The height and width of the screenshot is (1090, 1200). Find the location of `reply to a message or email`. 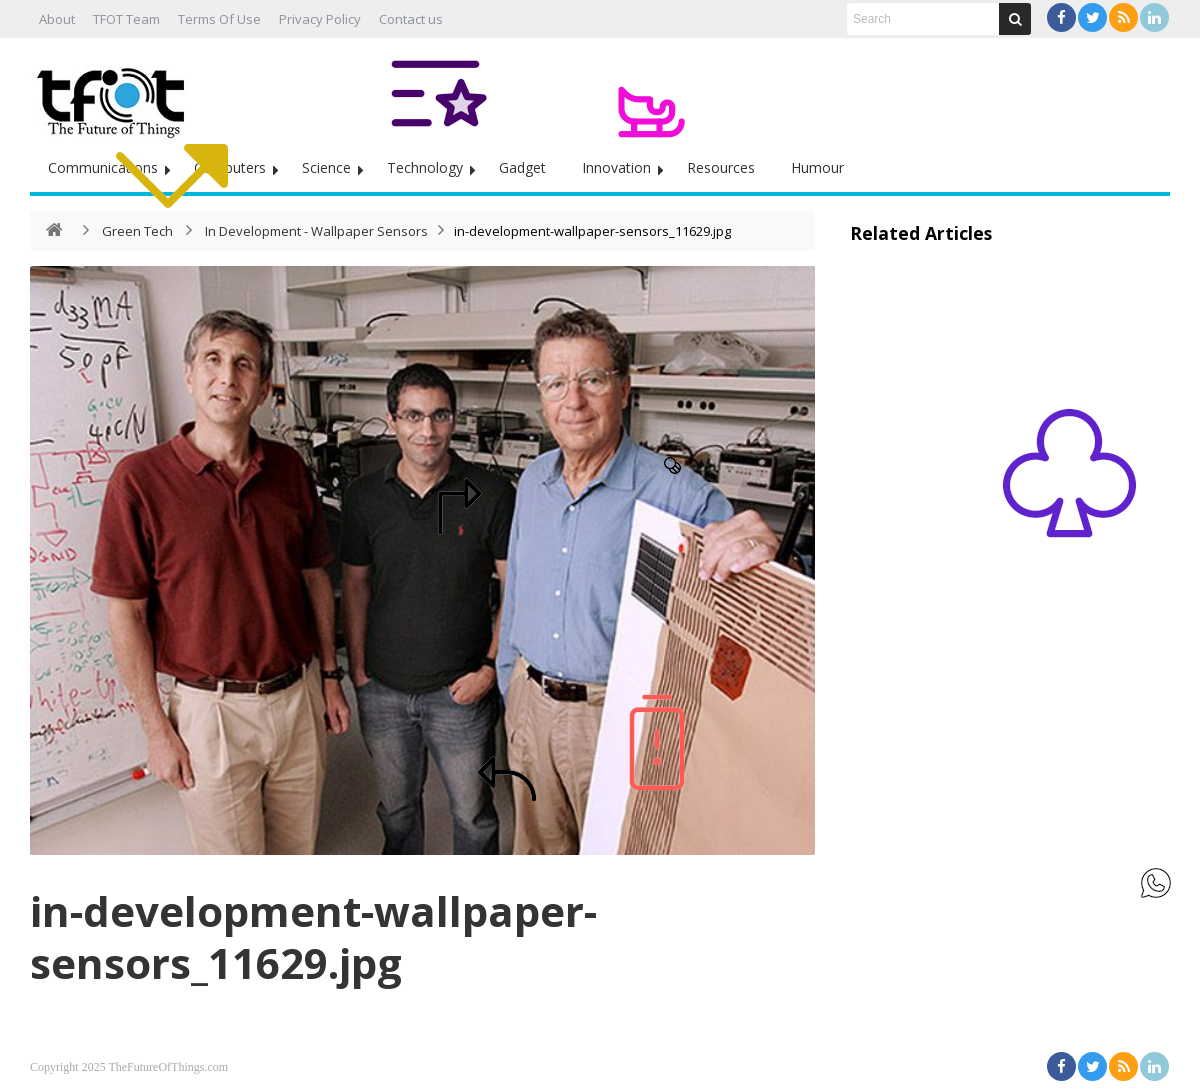

reply to a message or email is located at coordinates (172, 172).